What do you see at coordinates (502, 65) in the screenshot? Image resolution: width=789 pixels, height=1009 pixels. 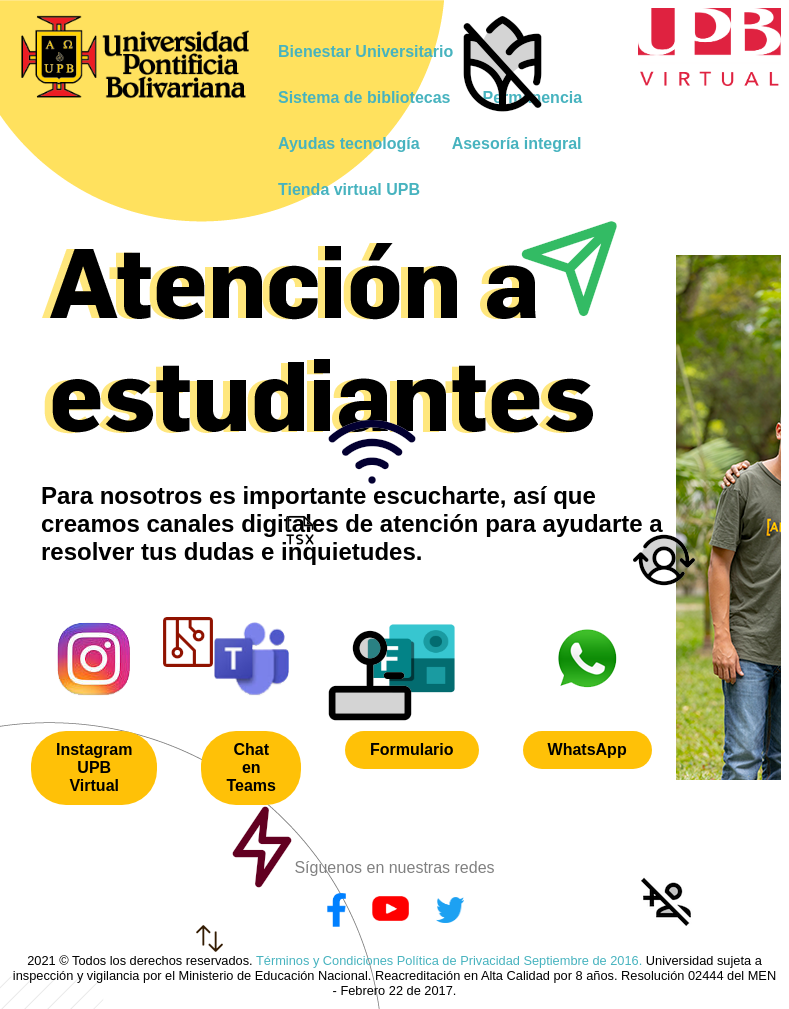 I see `indicates gluten-free or grain-free option` at bounding box center [502, 65].